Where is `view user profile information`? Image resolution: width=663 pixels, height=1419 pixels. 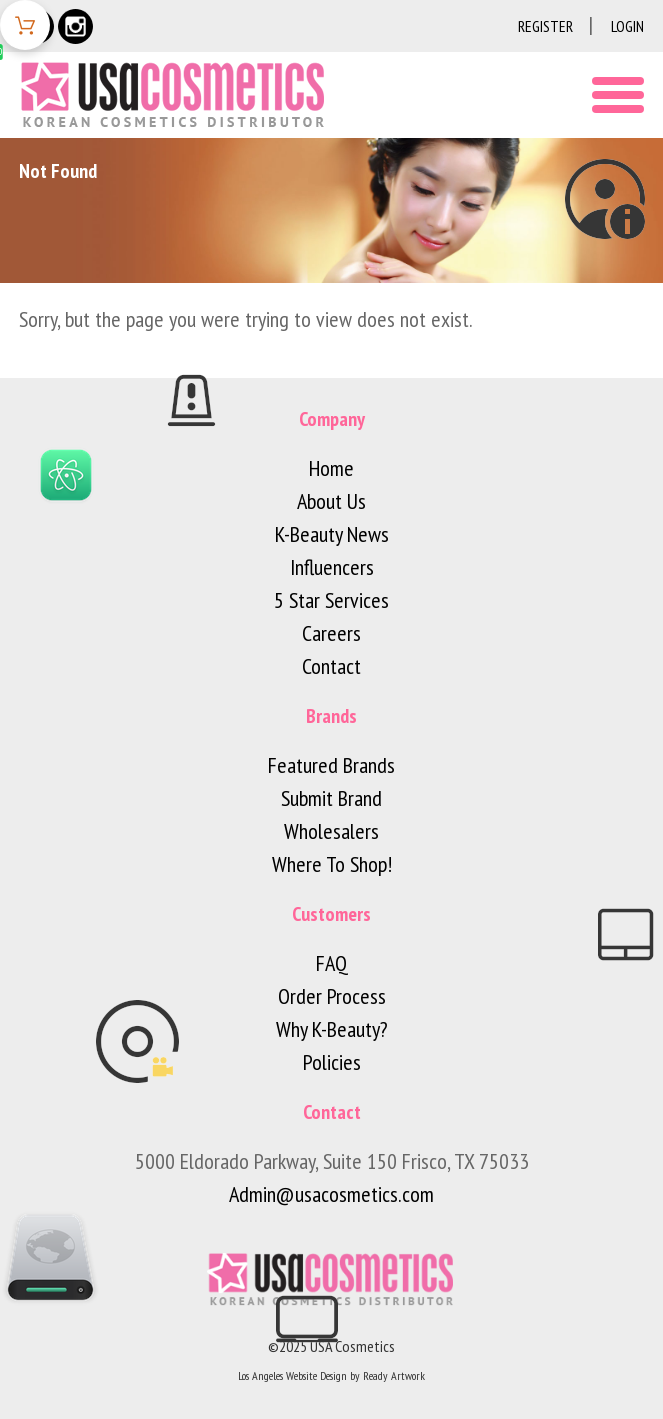 view user profile information is located at coordinates (605, 199).